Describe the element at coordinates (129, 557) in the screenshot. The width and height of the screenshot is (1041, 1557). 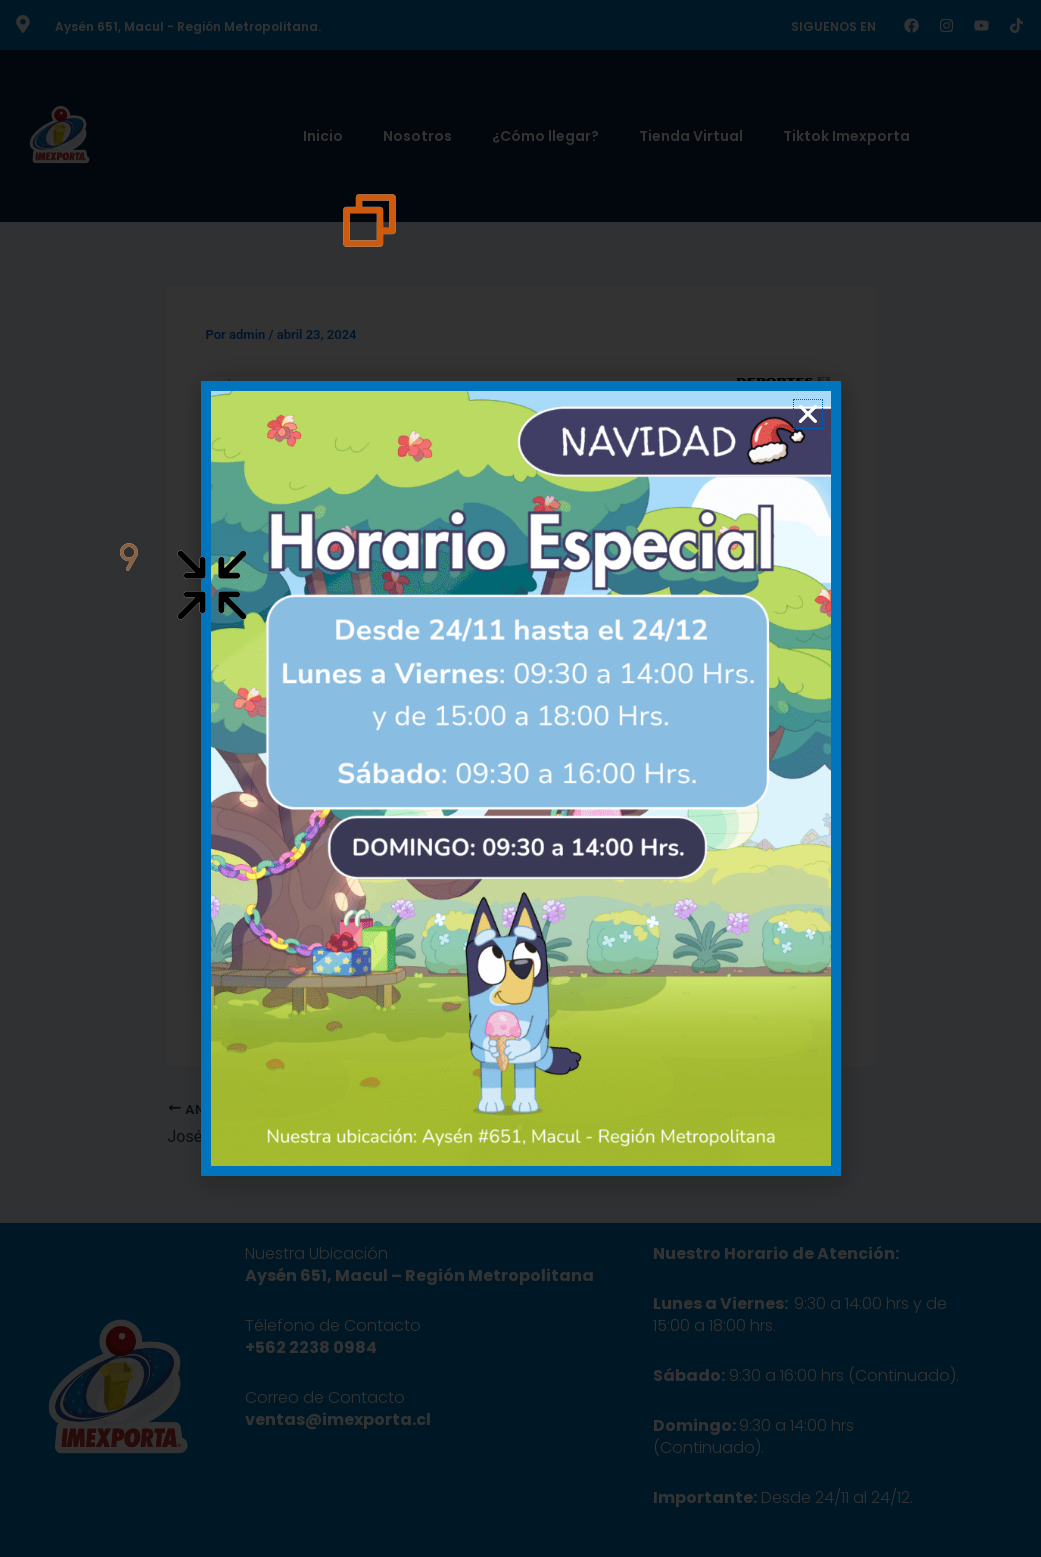
I see `indicates the number nine in a list or sequence` at that location.